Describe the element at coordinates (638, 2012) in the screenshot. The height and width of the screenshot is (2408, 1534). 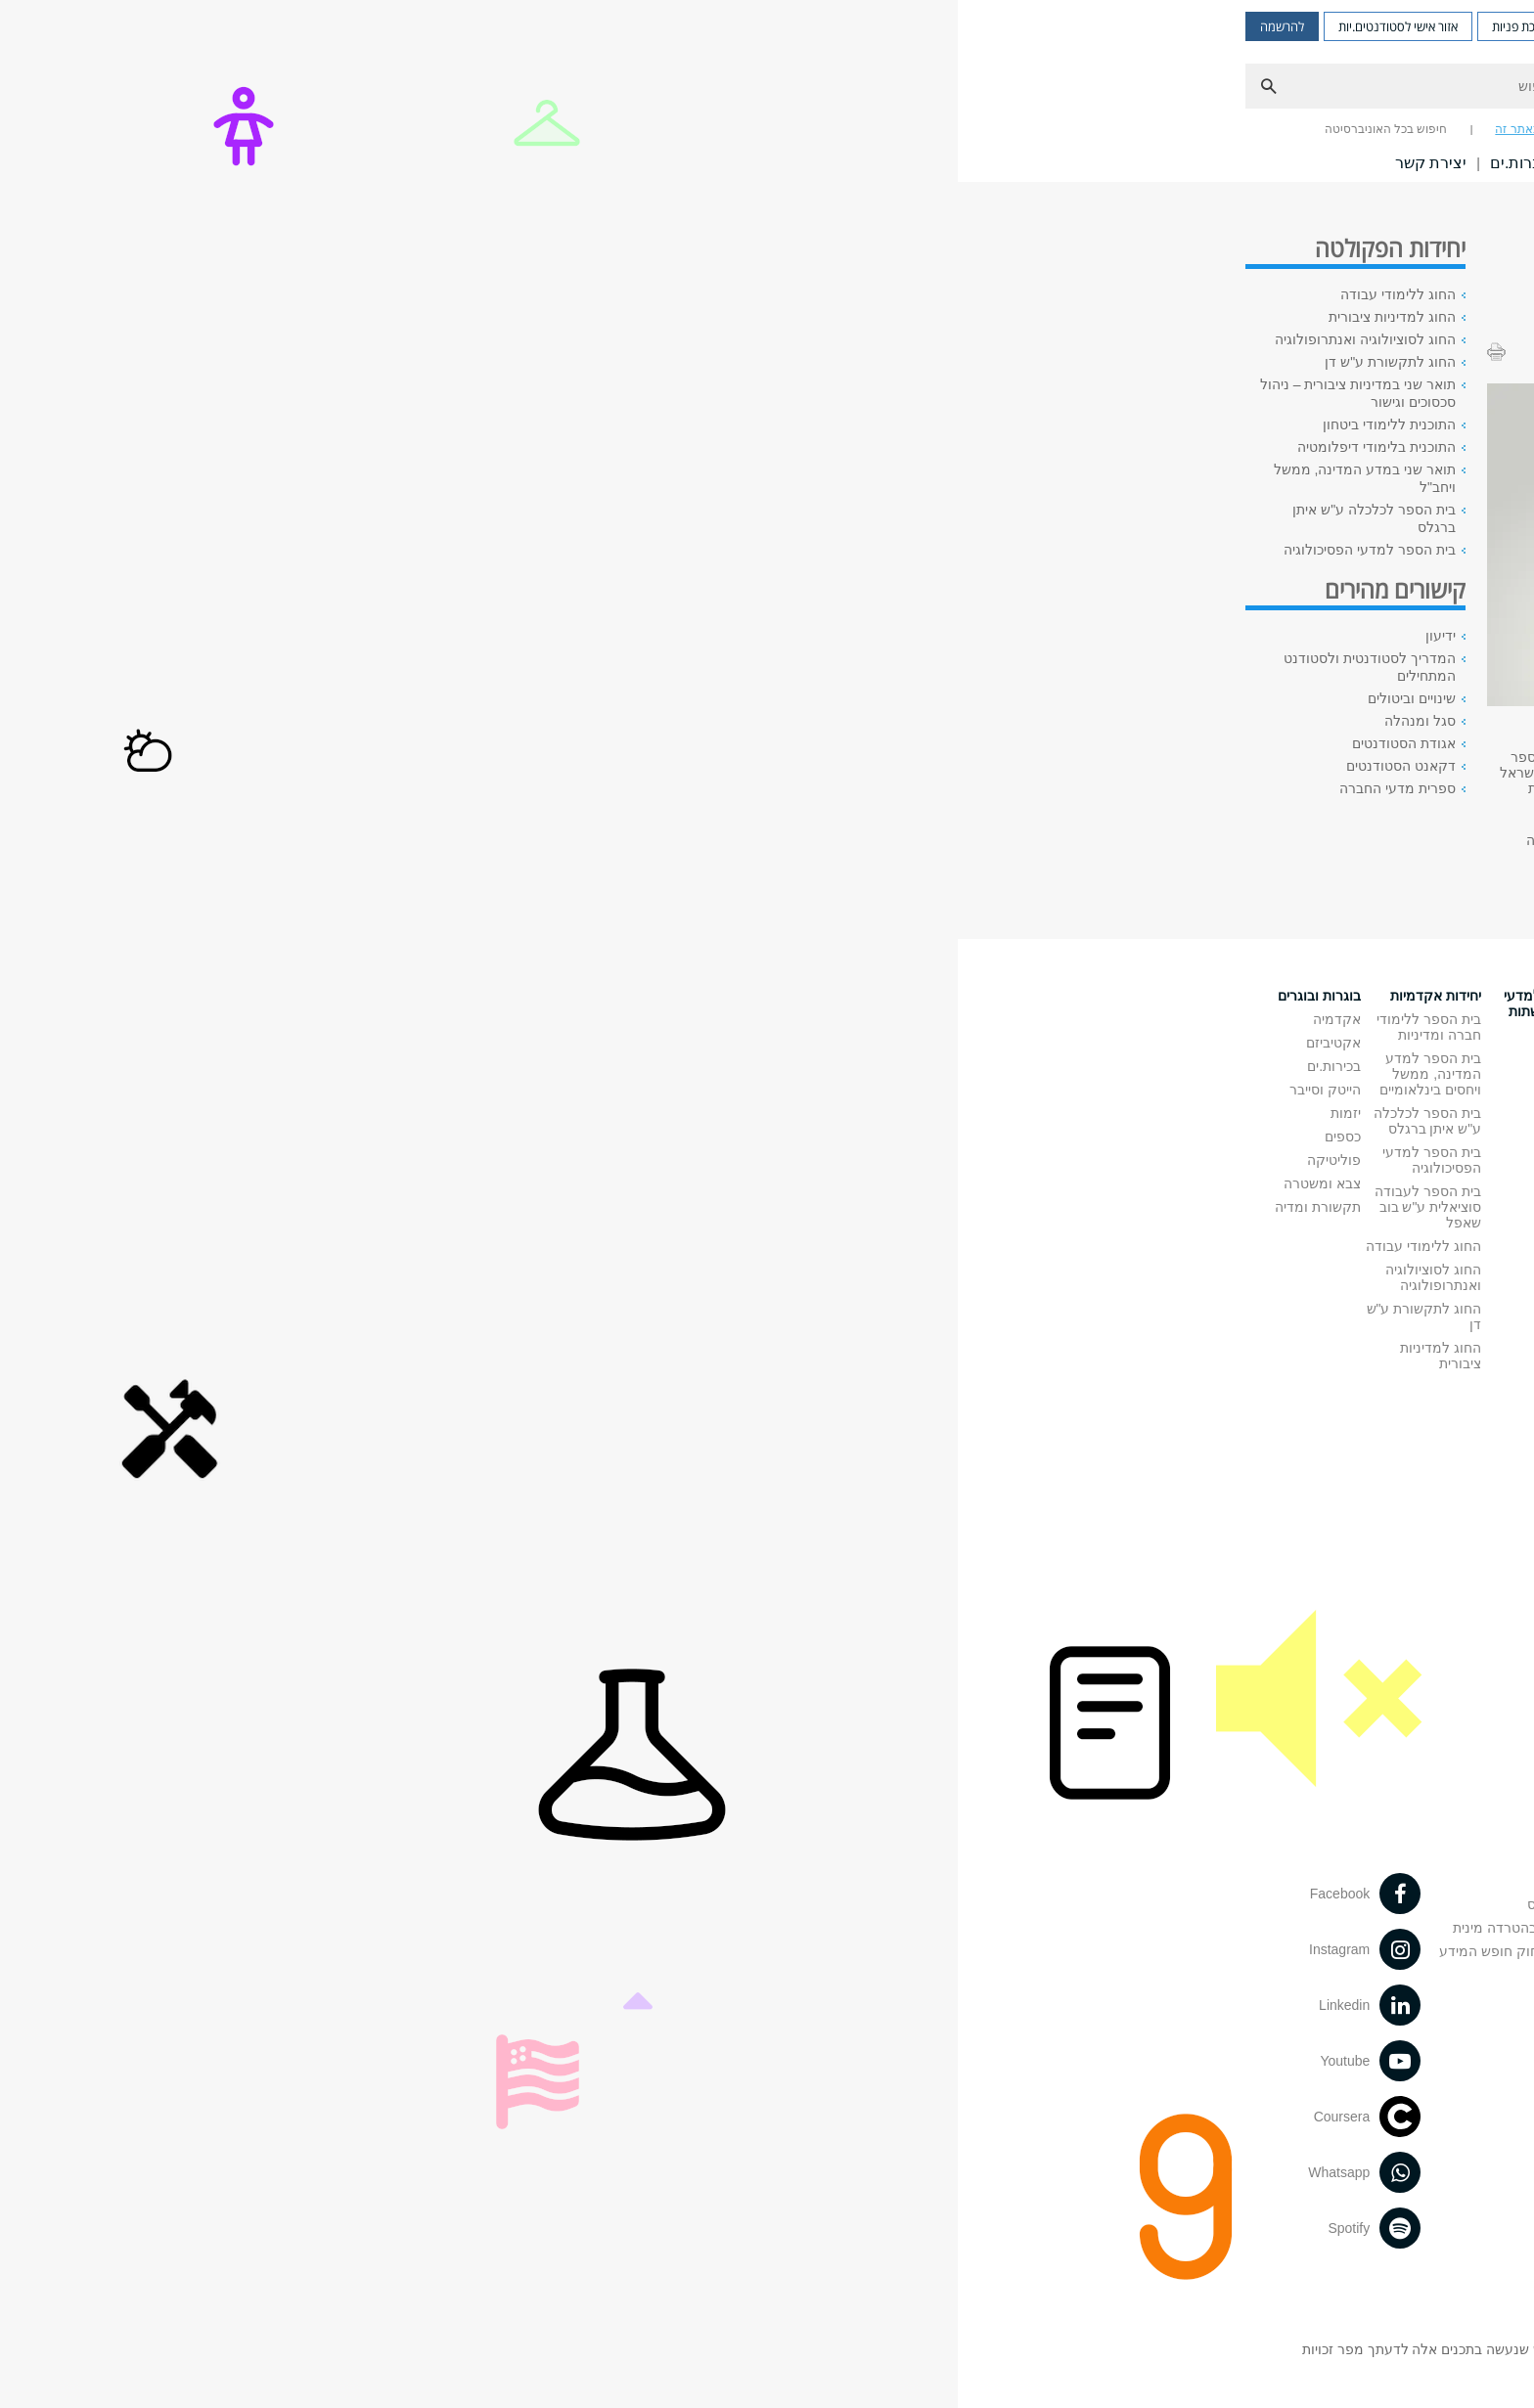
I see `sort items in ascending order` at that location.